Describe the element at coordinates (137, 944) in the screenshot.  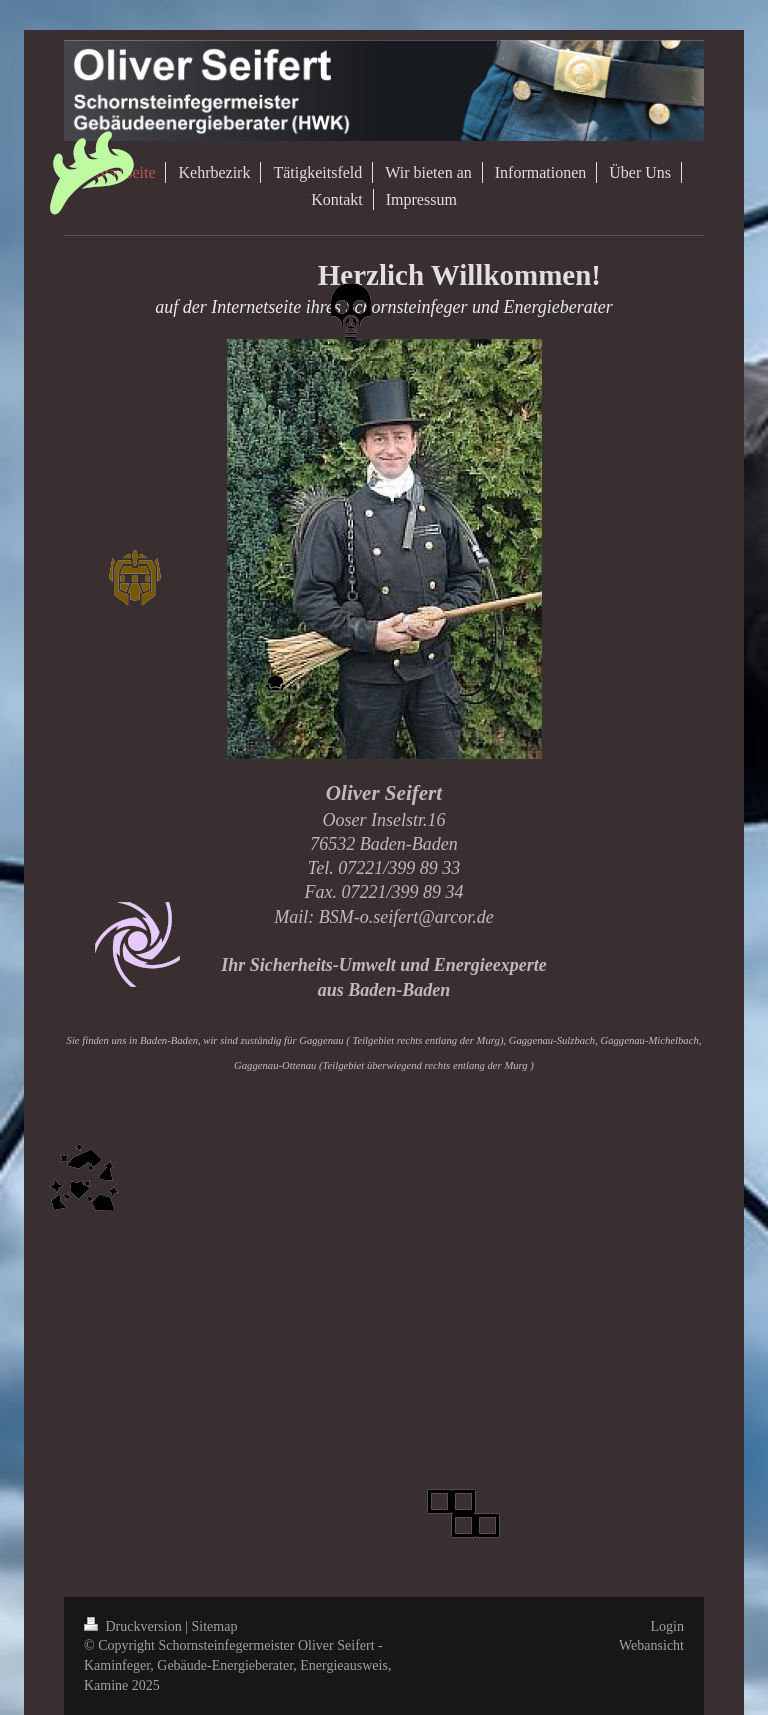
I see `spy or stealth game mode` at that location.